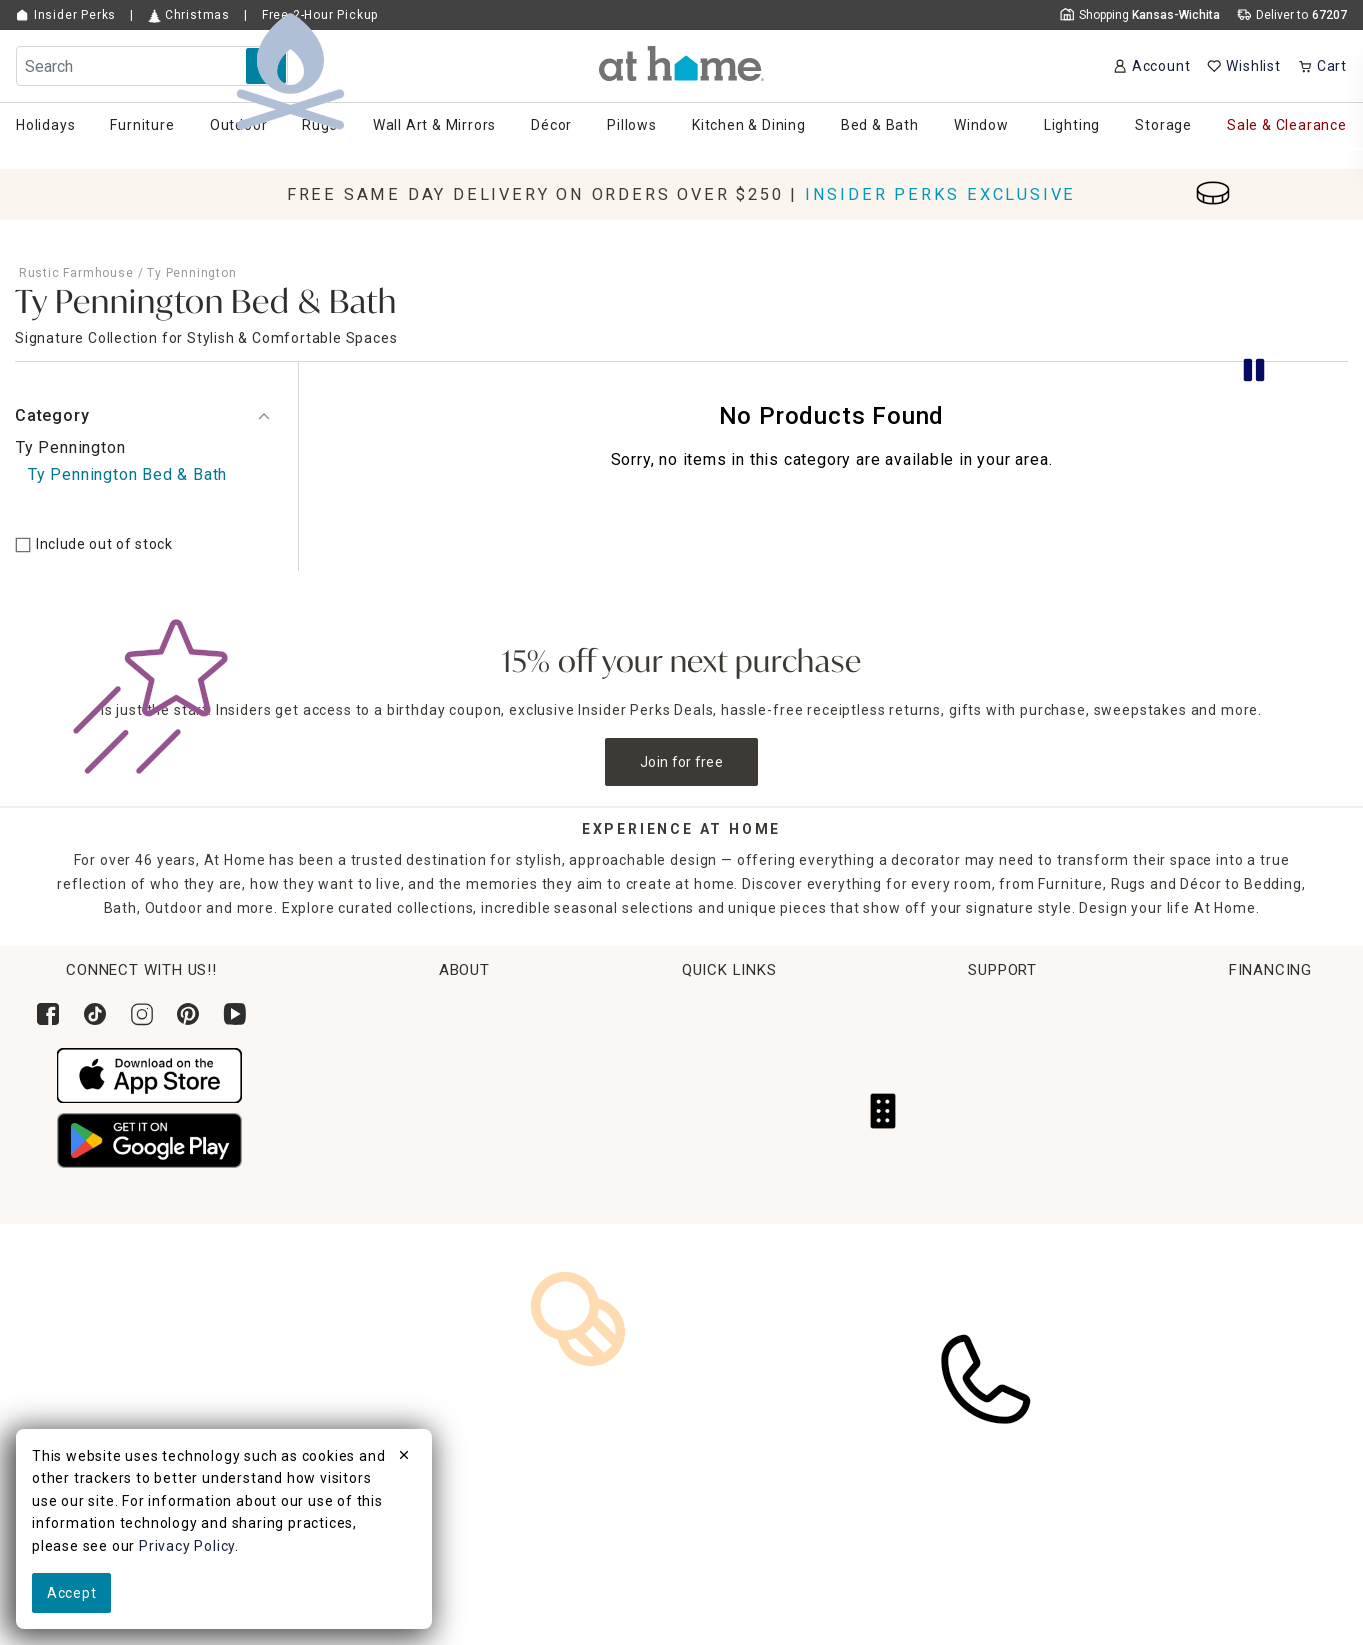 The width and height of the screenshot is (1363, 1645). Describe the element at coordinates (1254, 370) in the screenshot. I see `pause media playback` at that location.